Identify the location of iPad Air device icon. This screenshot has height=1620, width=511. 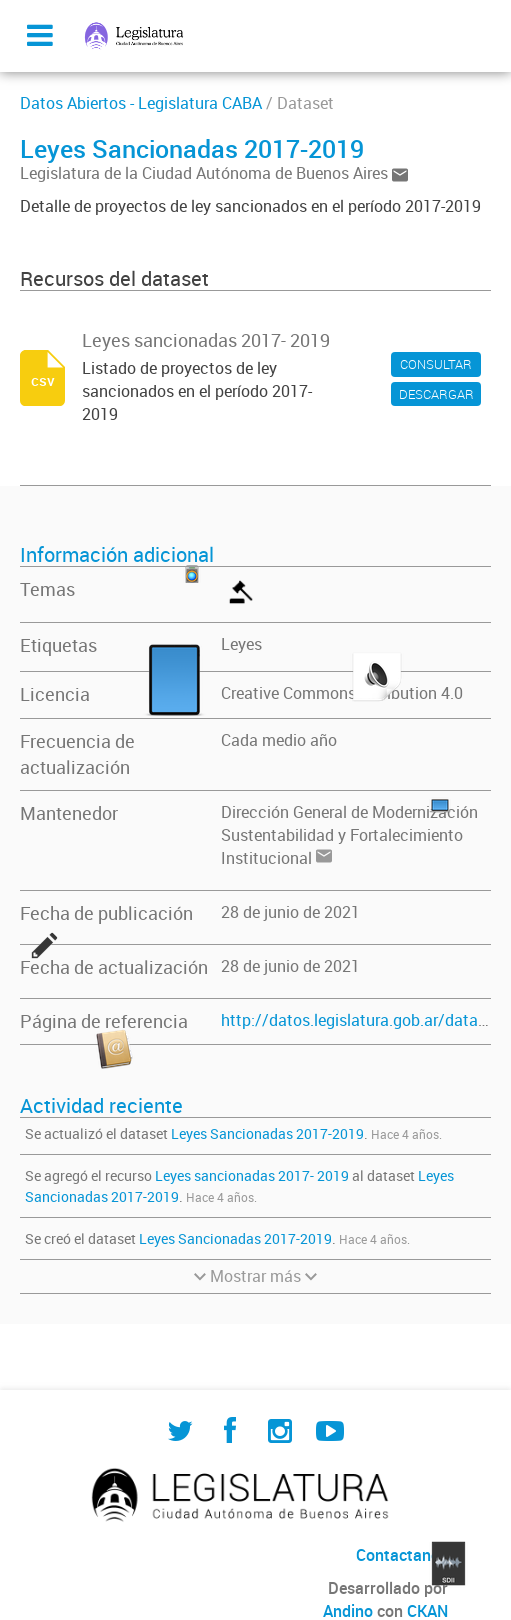
(174, 680).